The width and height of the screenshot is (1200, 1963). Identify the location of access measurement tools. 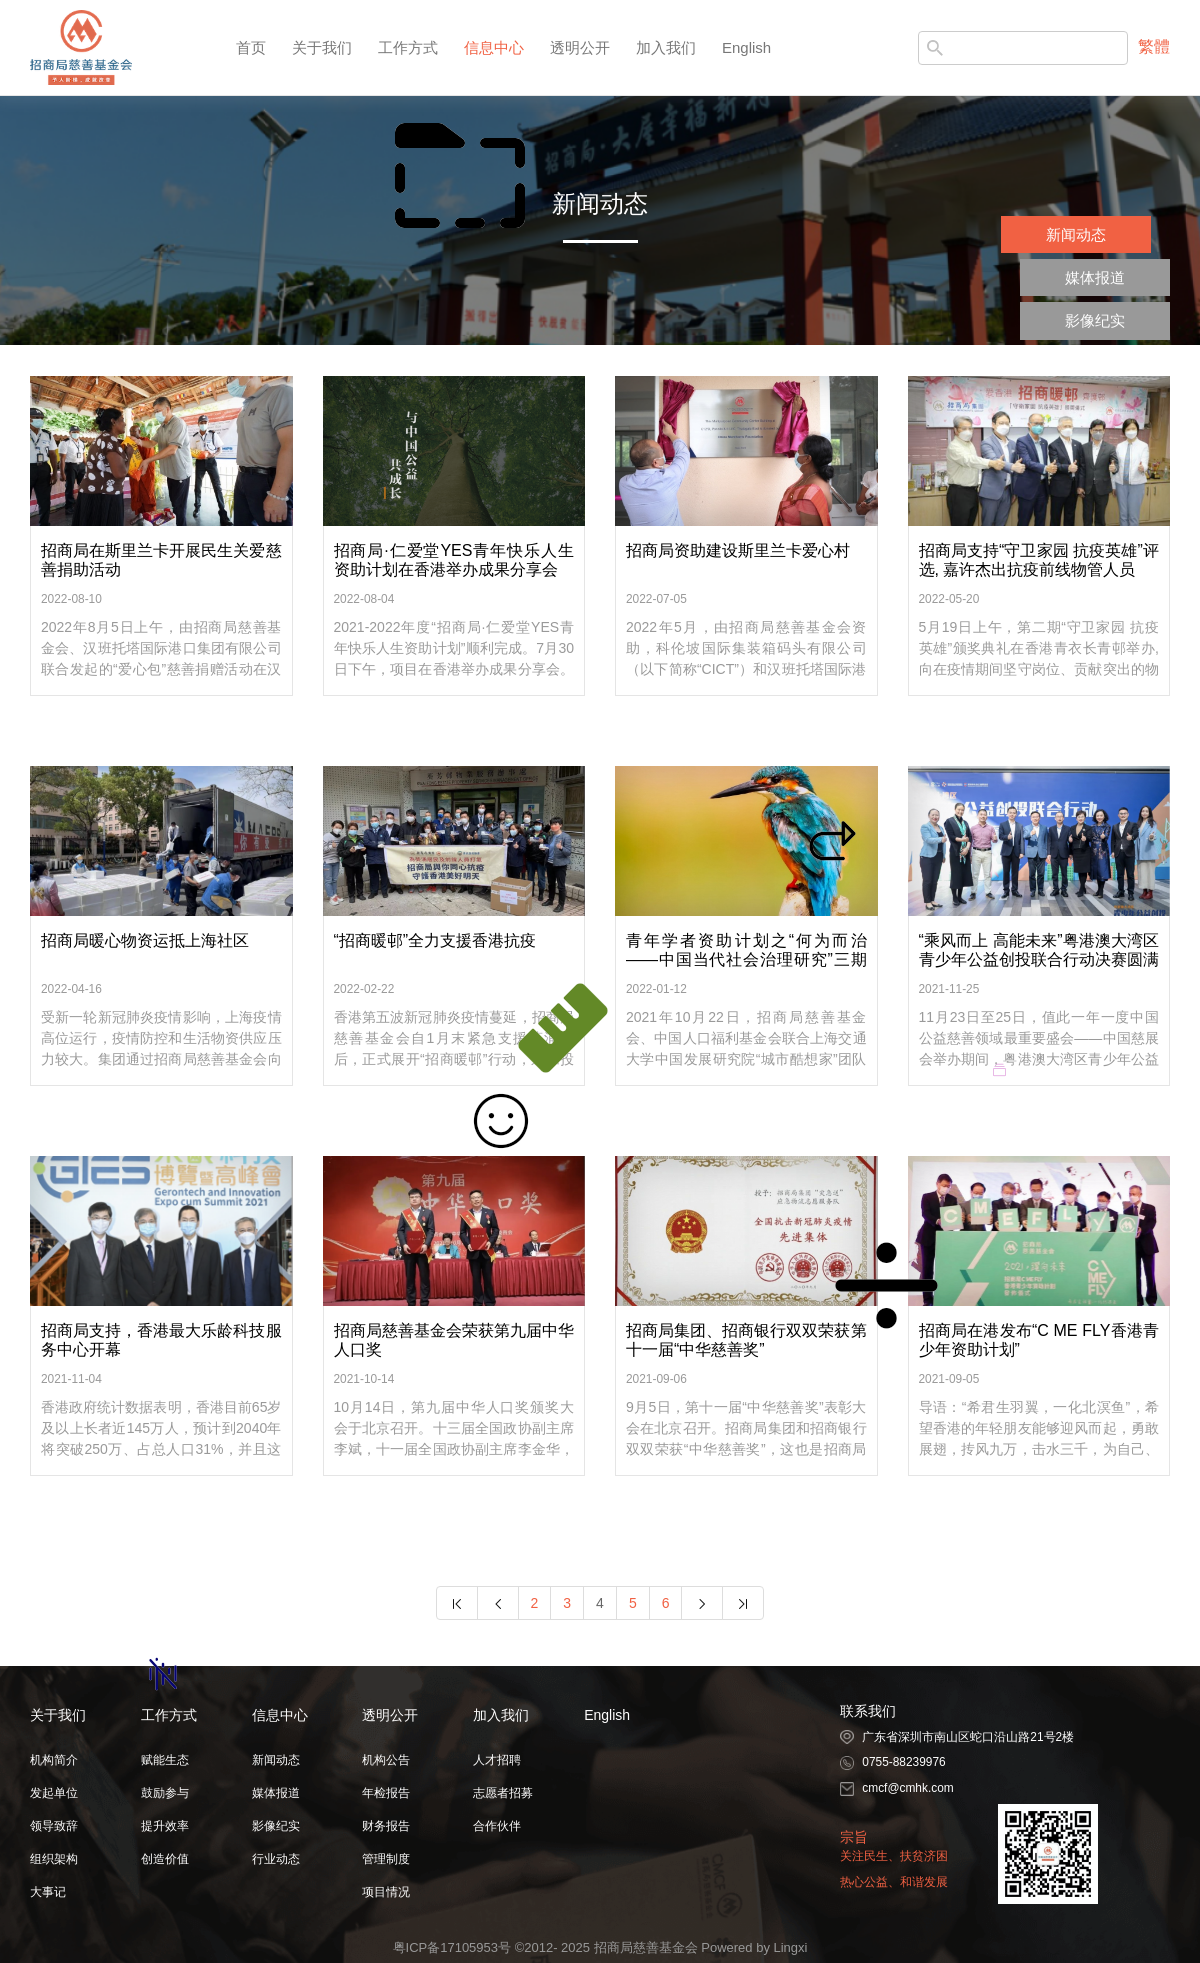
(563, 1028).